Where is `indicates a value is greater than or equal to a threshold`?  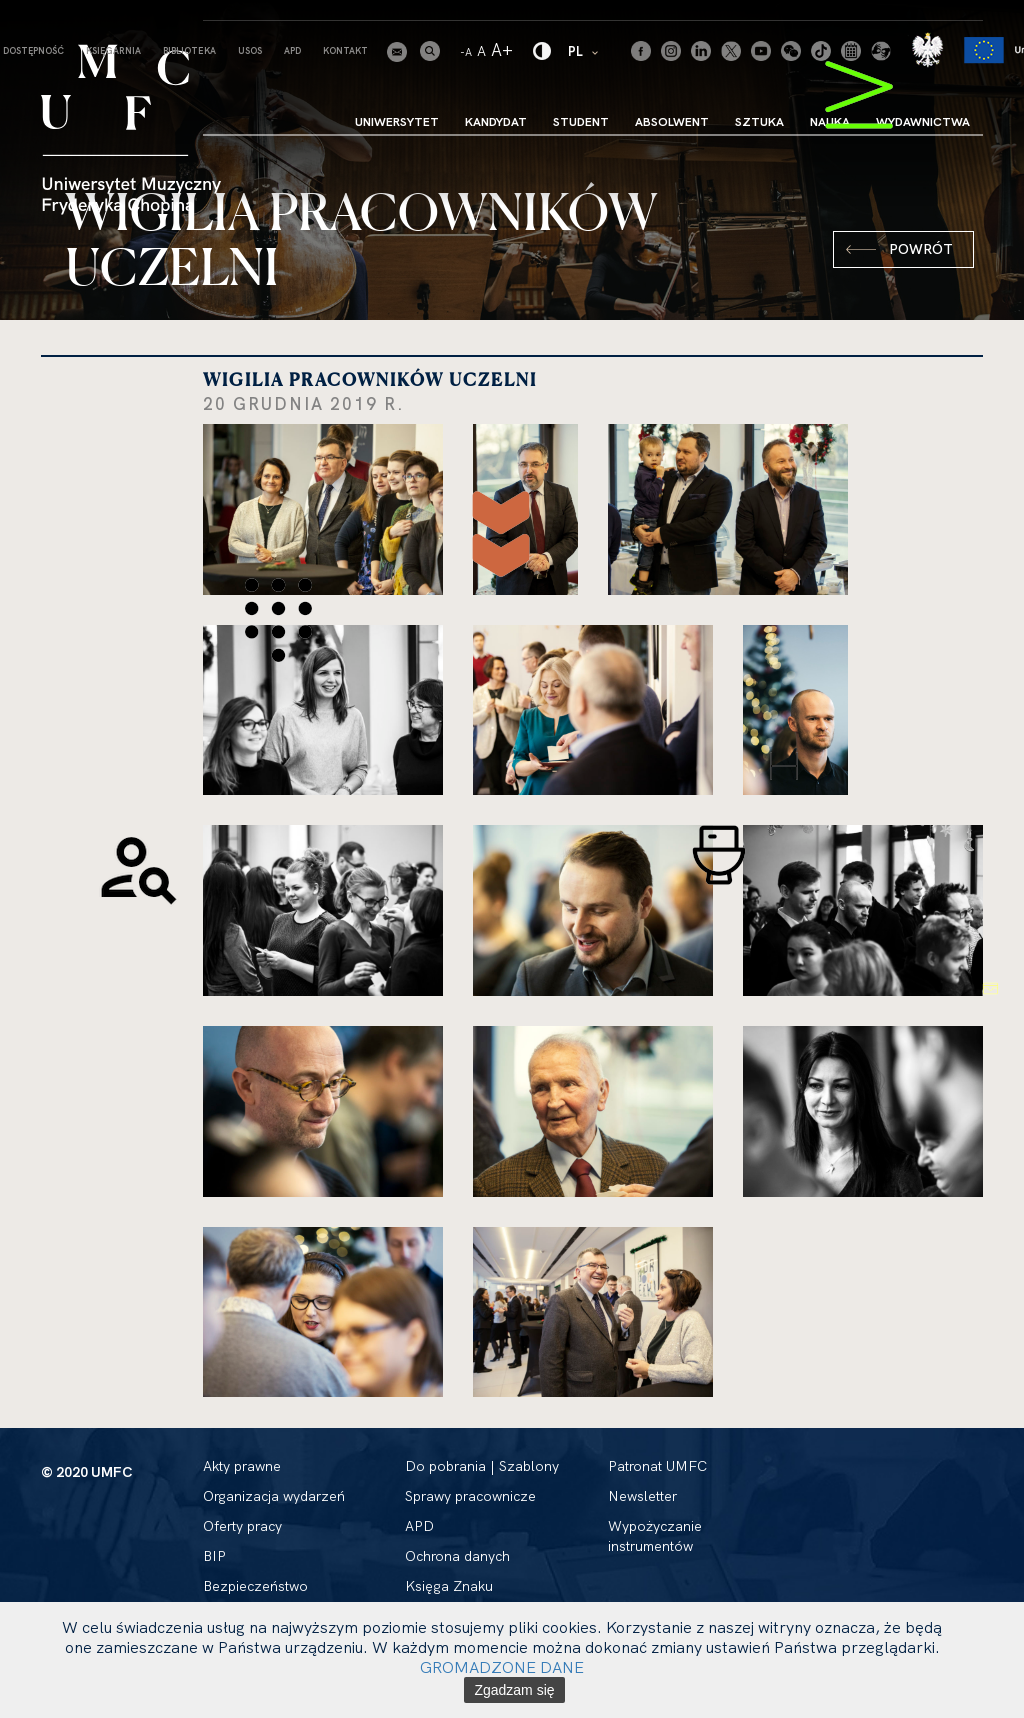
indicates a value is greater than or equal to a threshold is located at coordinates (857, 96).